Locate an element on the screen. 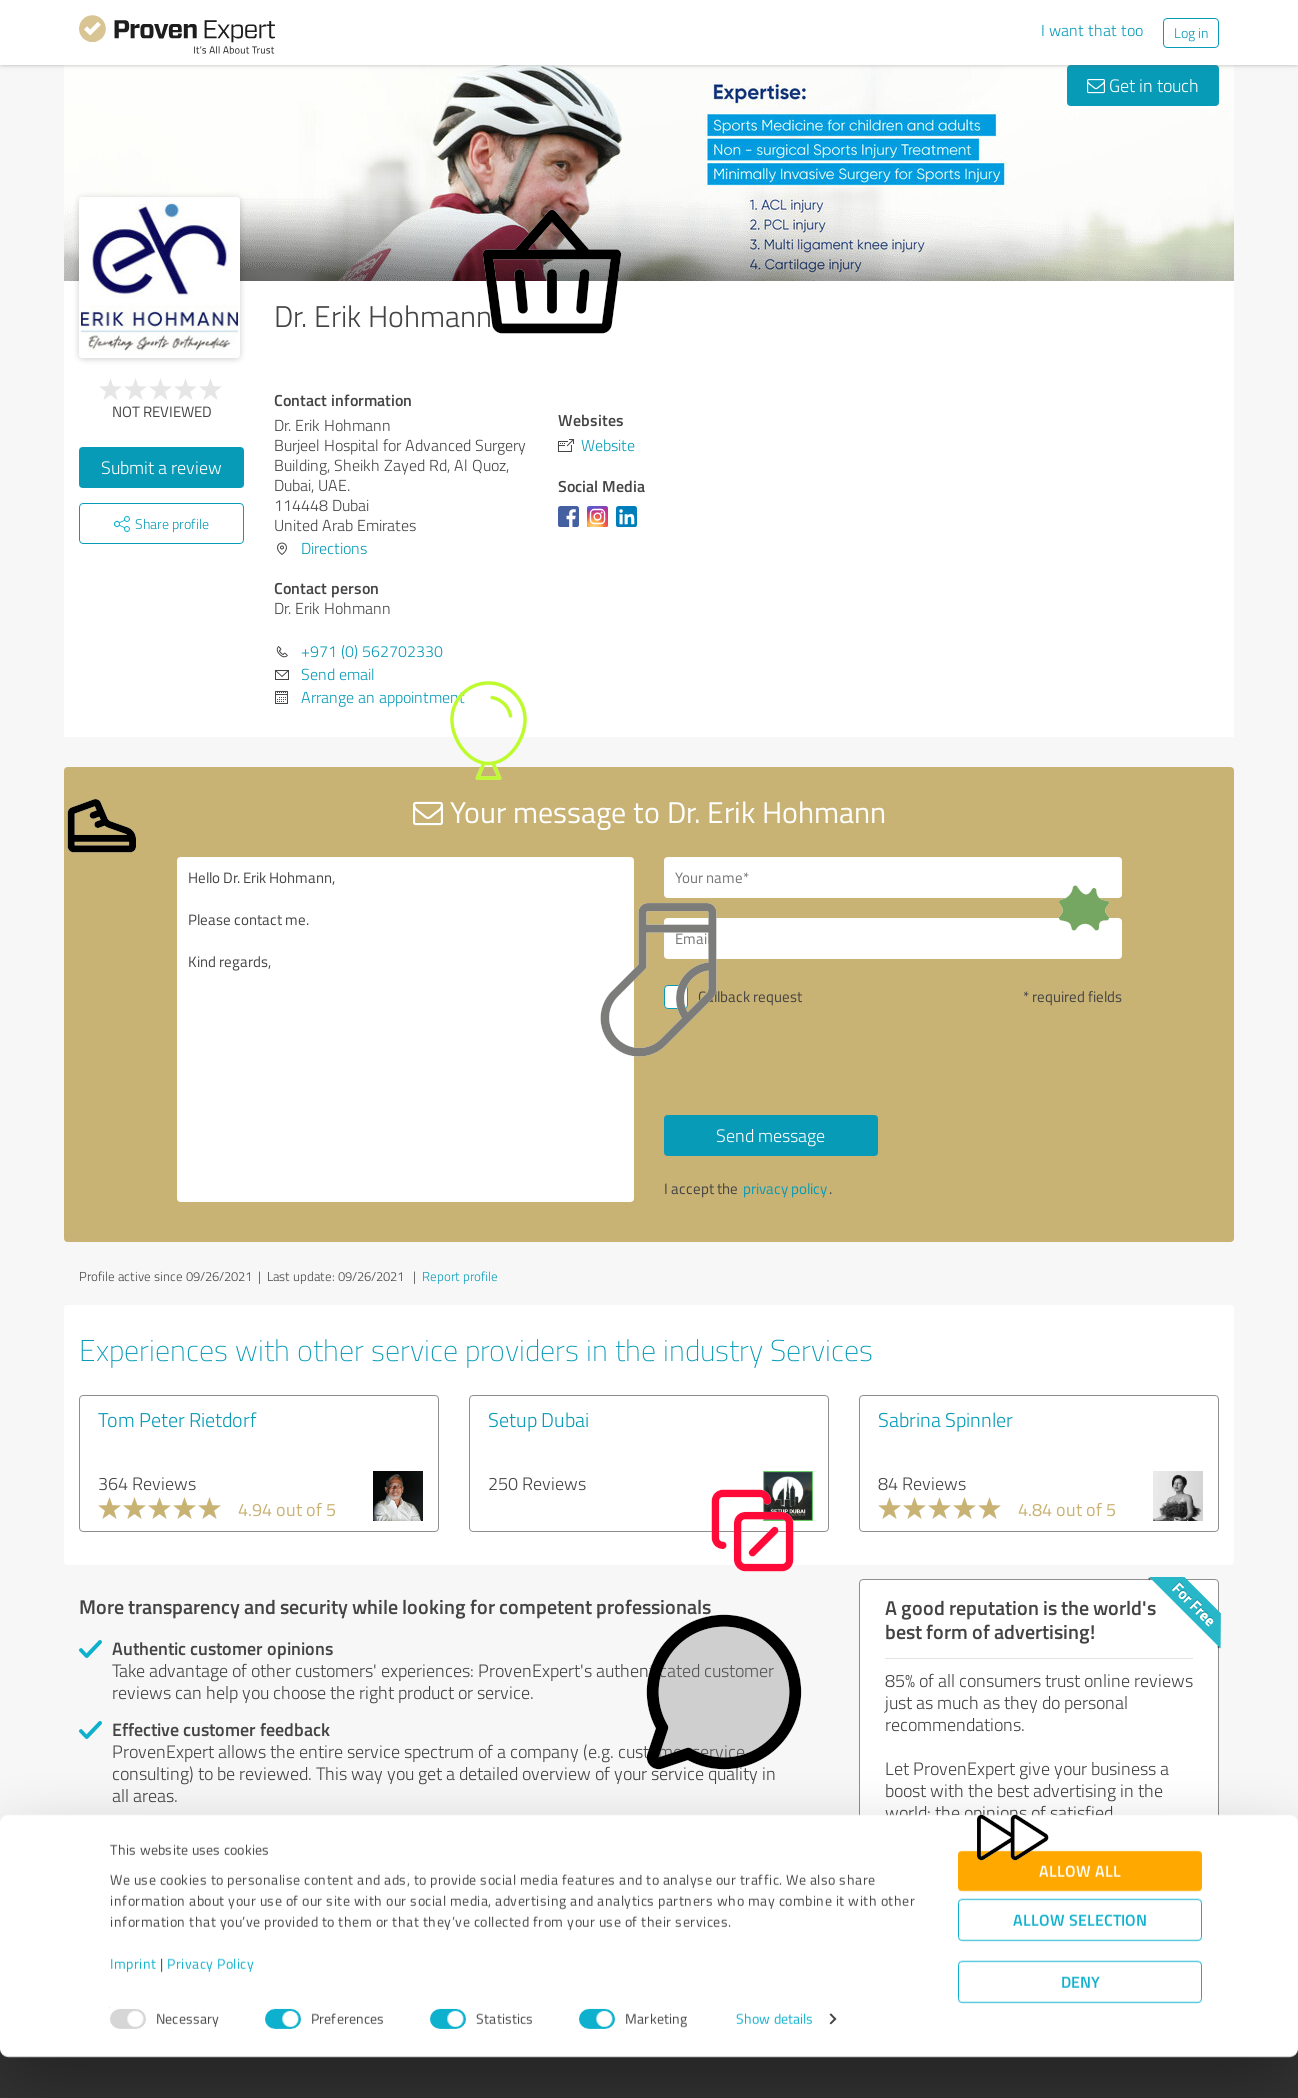  indicates an explosion or impact event is located at coordinates (1084, 908).